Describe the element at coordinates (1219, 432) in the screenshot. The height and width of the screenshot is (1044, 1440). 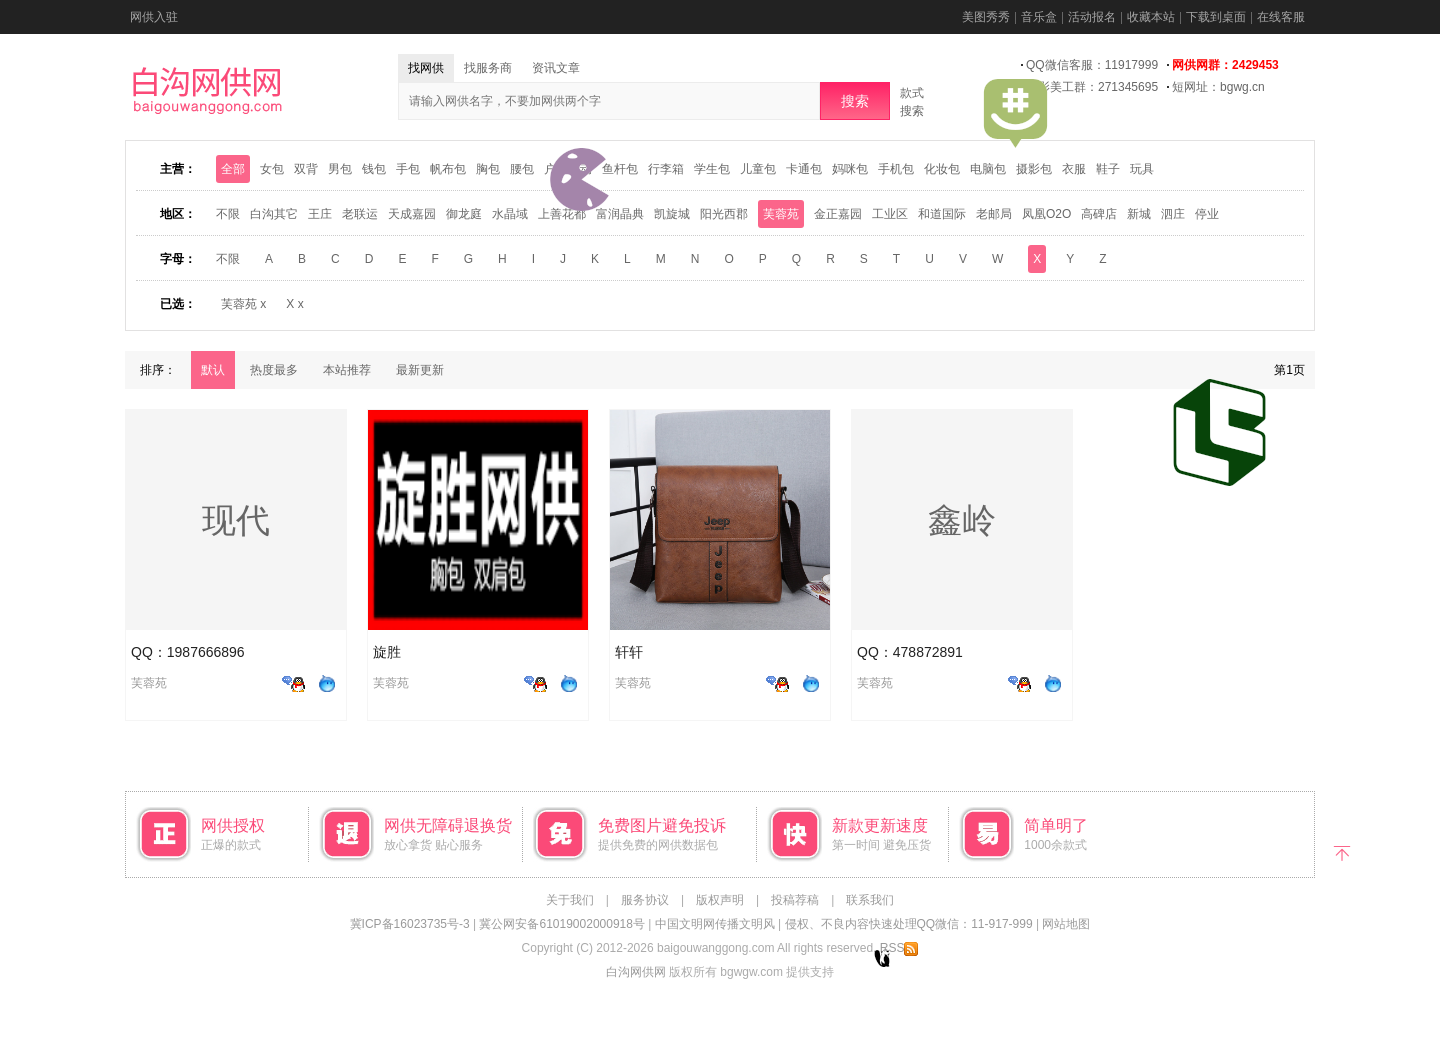
I see `loot crate subscription service logo` at that location.